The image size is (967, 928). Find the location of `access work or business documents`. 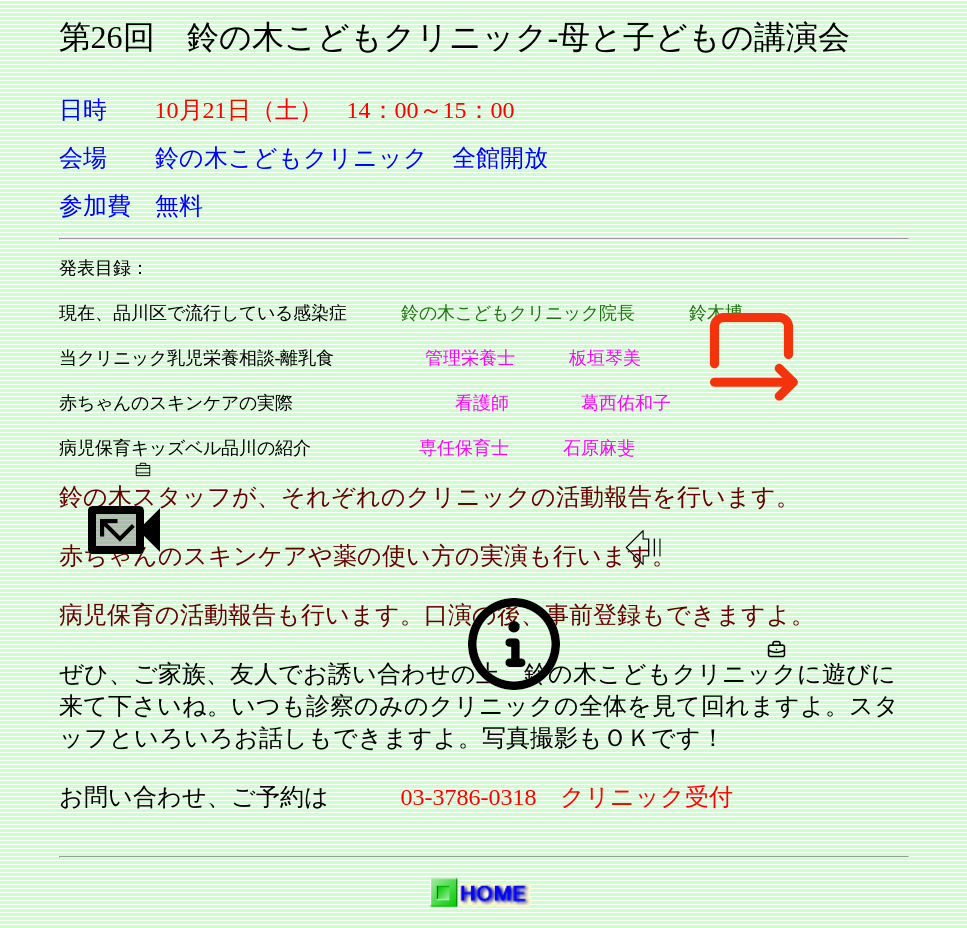

access work or business documents is located at coordinates (143, 470).